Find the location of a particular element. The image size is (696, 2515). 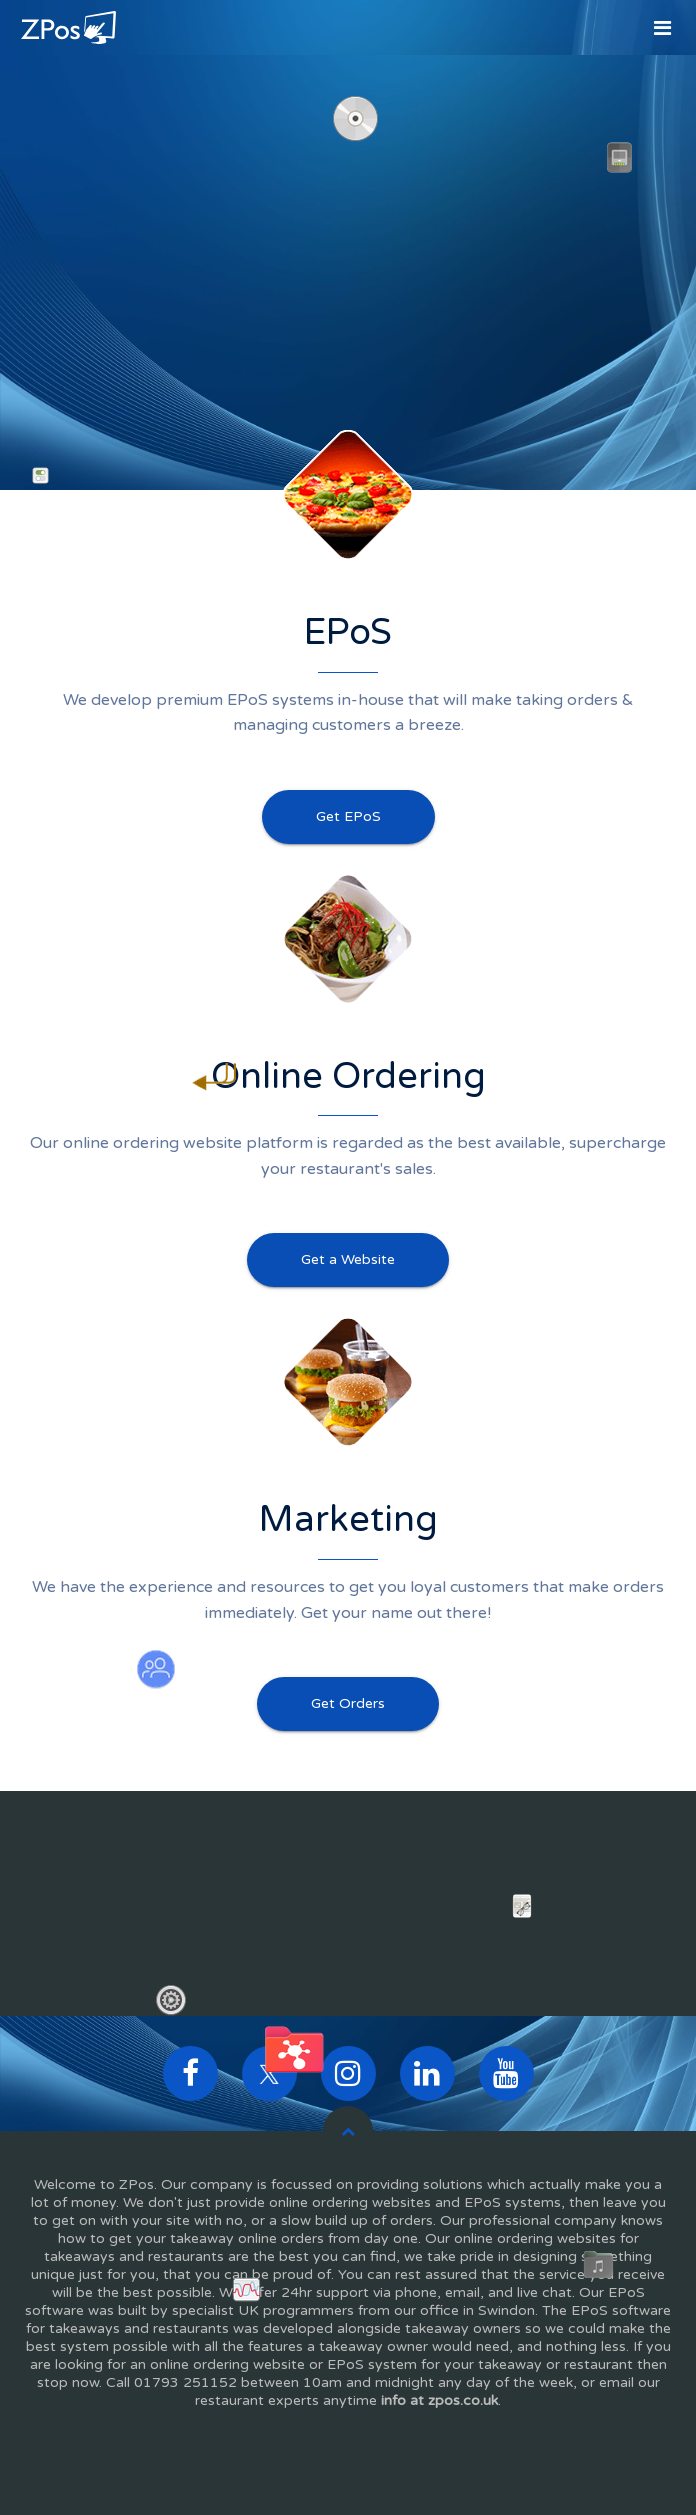

reply to all recipients of an email is located at coordinates (213, 1073).